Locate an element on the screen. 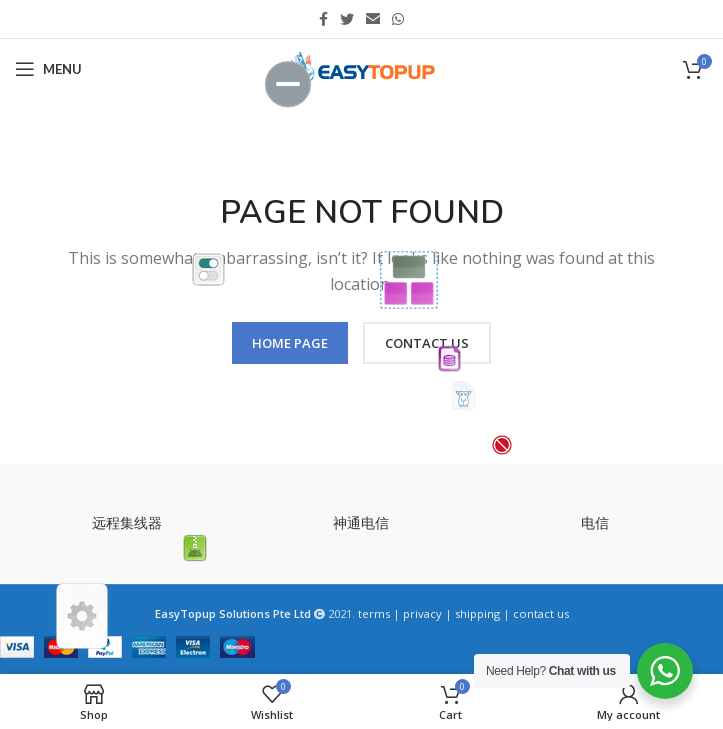  indicates file excluded from dropbox selective sync is located at coordinates (288, 84).